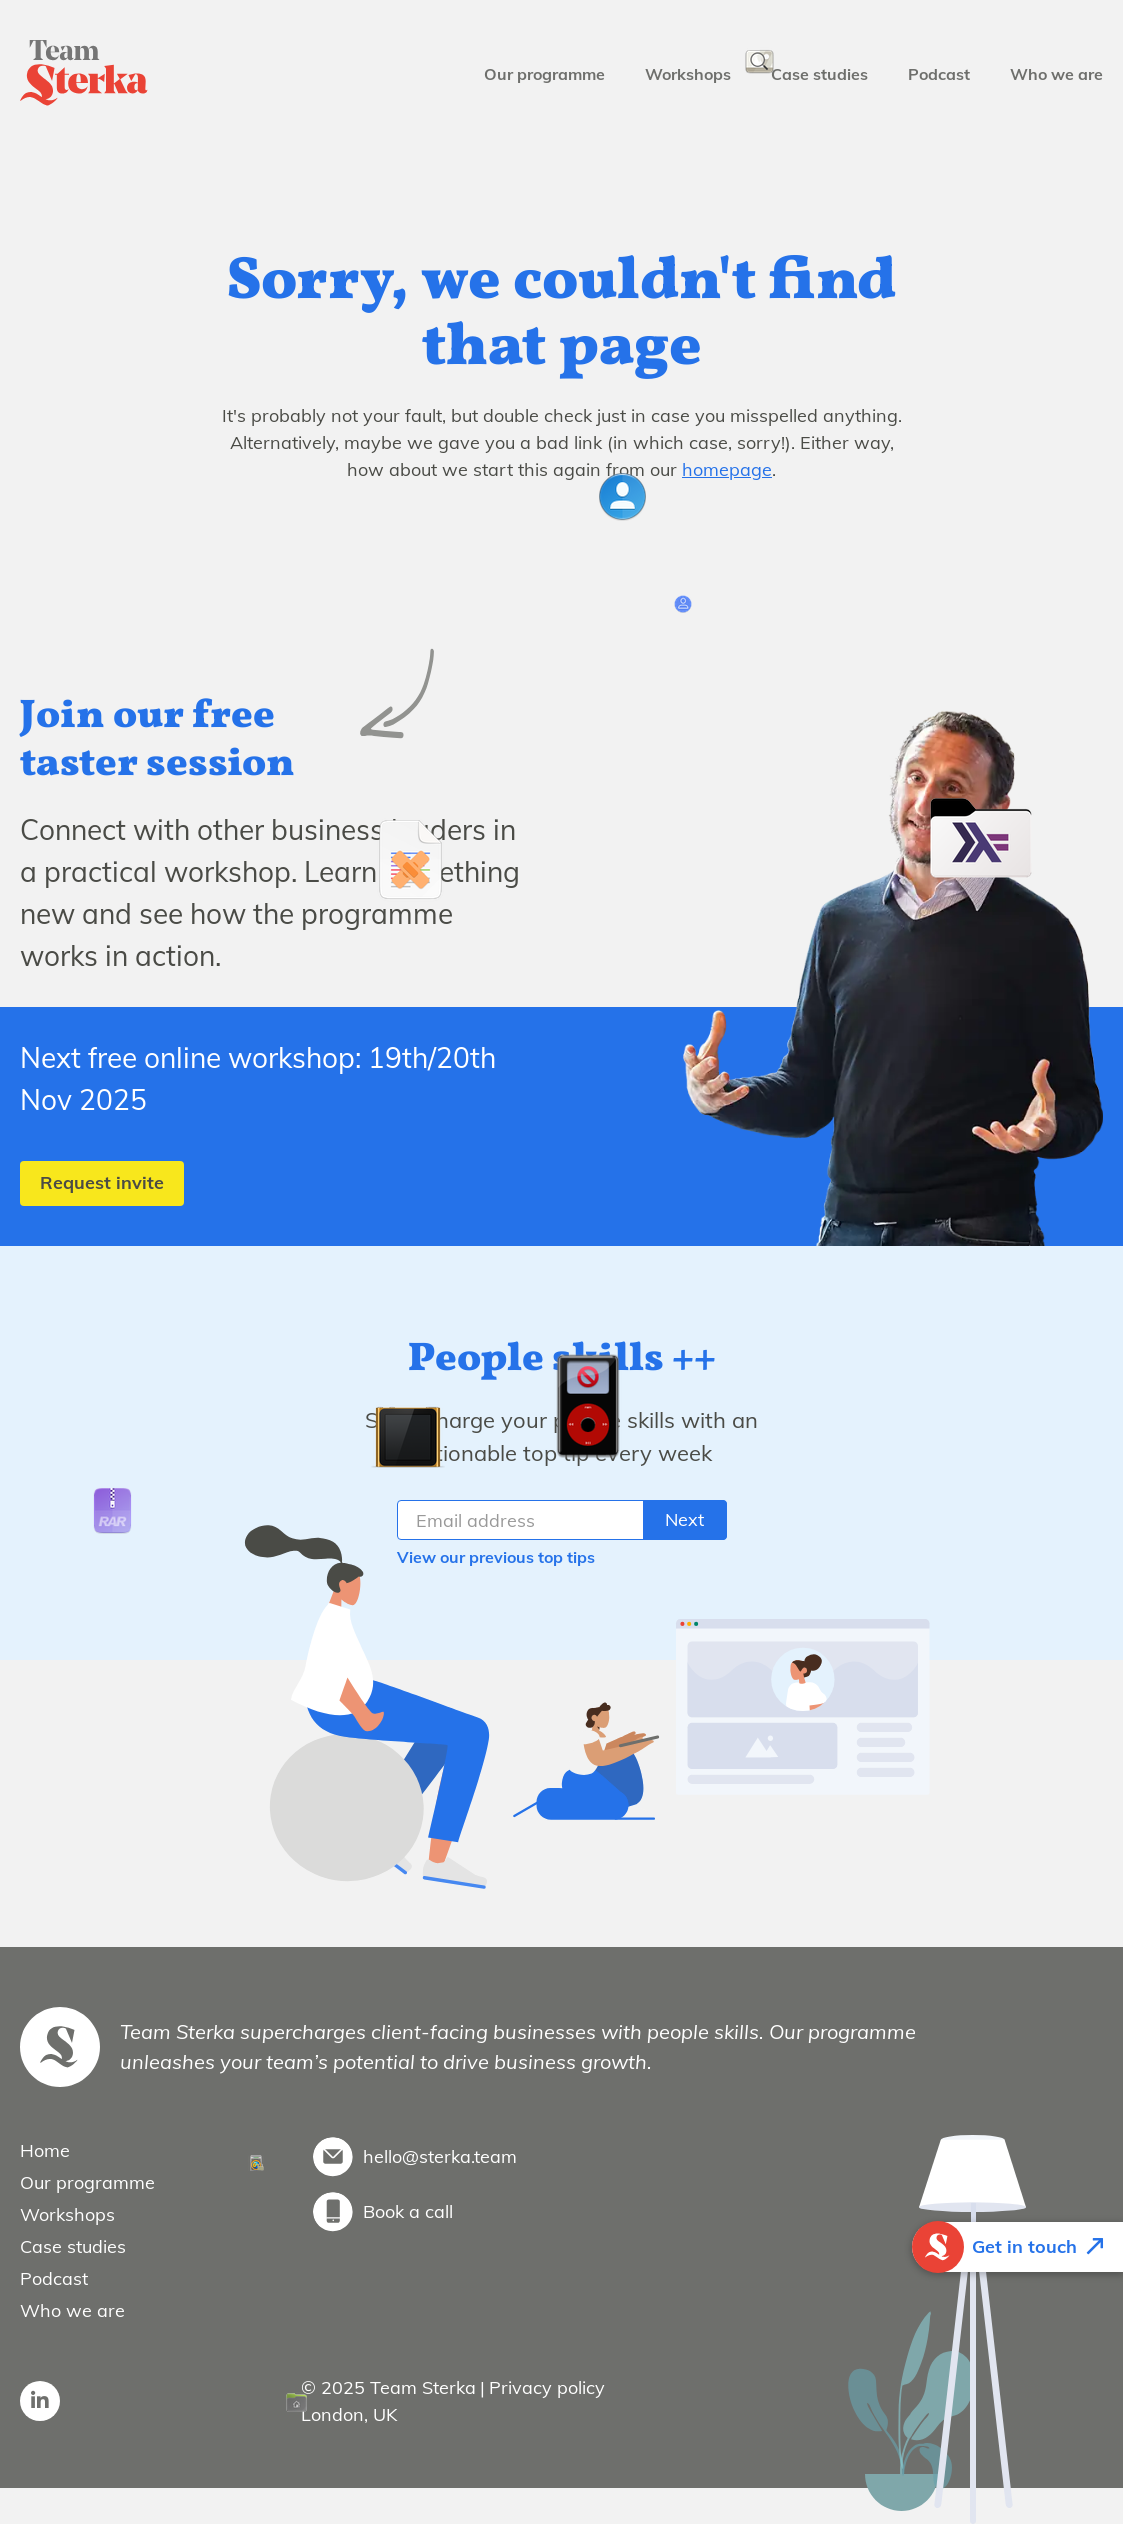  What do you see at coordinates (408, 1437) in the screenshot?
I see `iPod nano device in orange` at bounding box center [408, 1437].